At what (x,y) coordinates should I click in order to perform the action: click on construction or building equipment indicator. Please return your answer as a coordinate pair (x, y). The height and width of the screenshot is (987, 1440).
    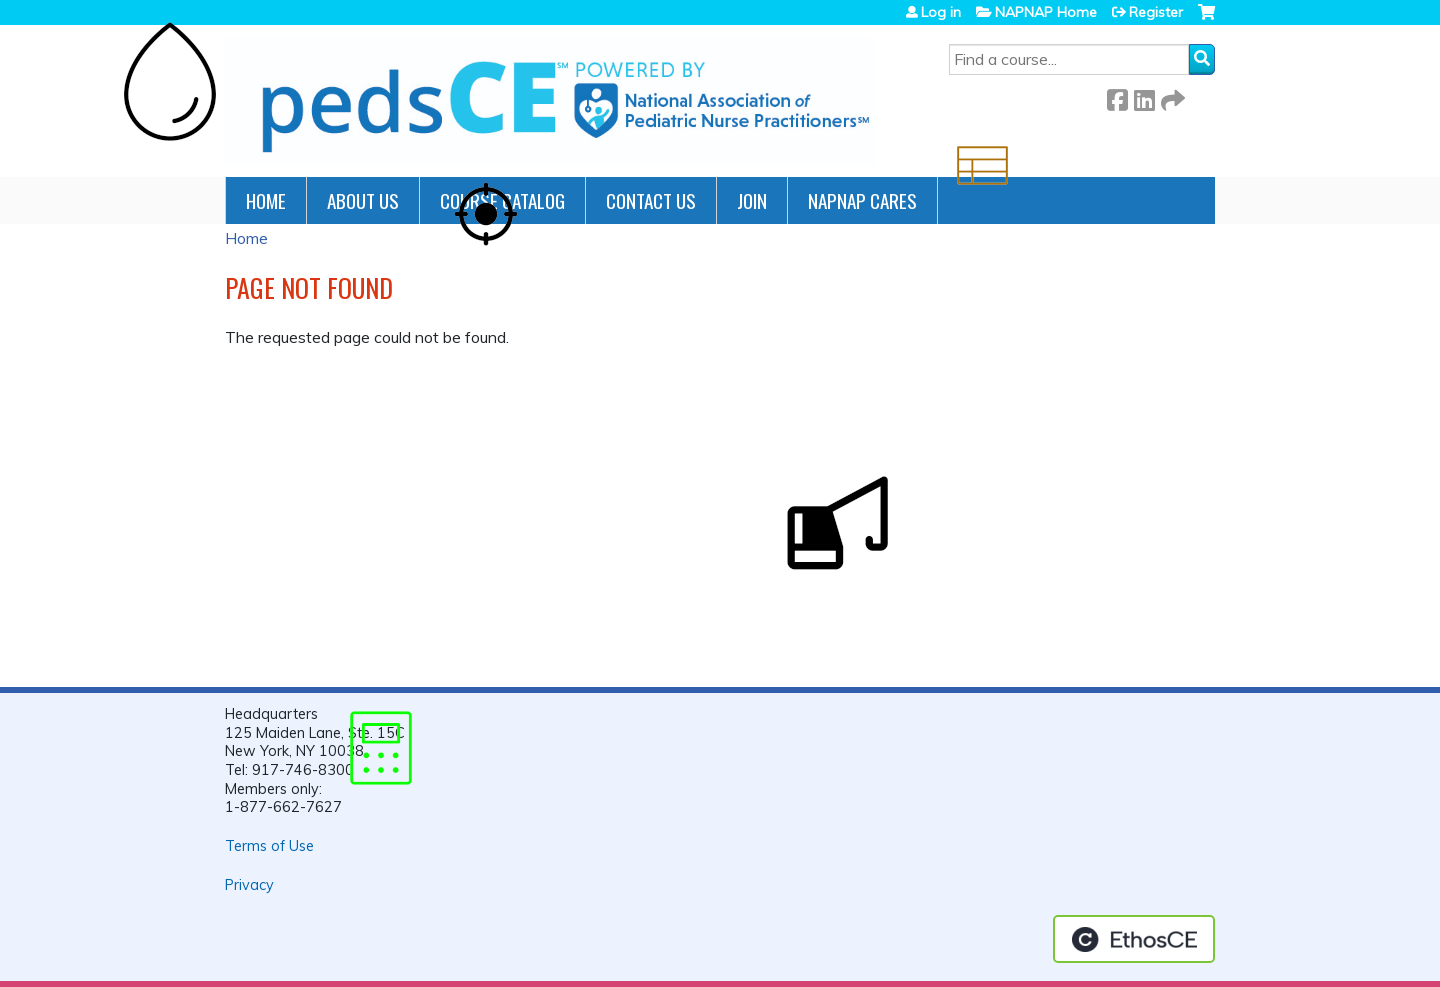
    Looking at the image, I should click on (839, 528).